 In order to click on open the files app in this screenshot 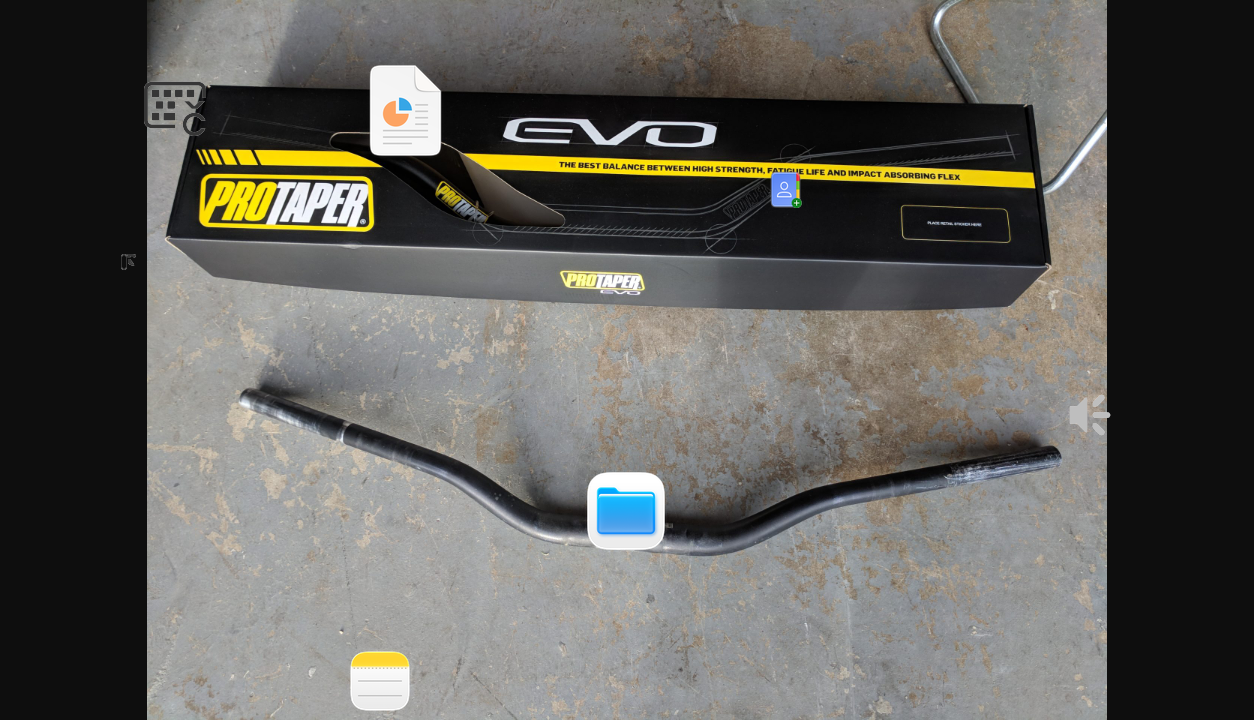, I will do `click(626, 511)`.